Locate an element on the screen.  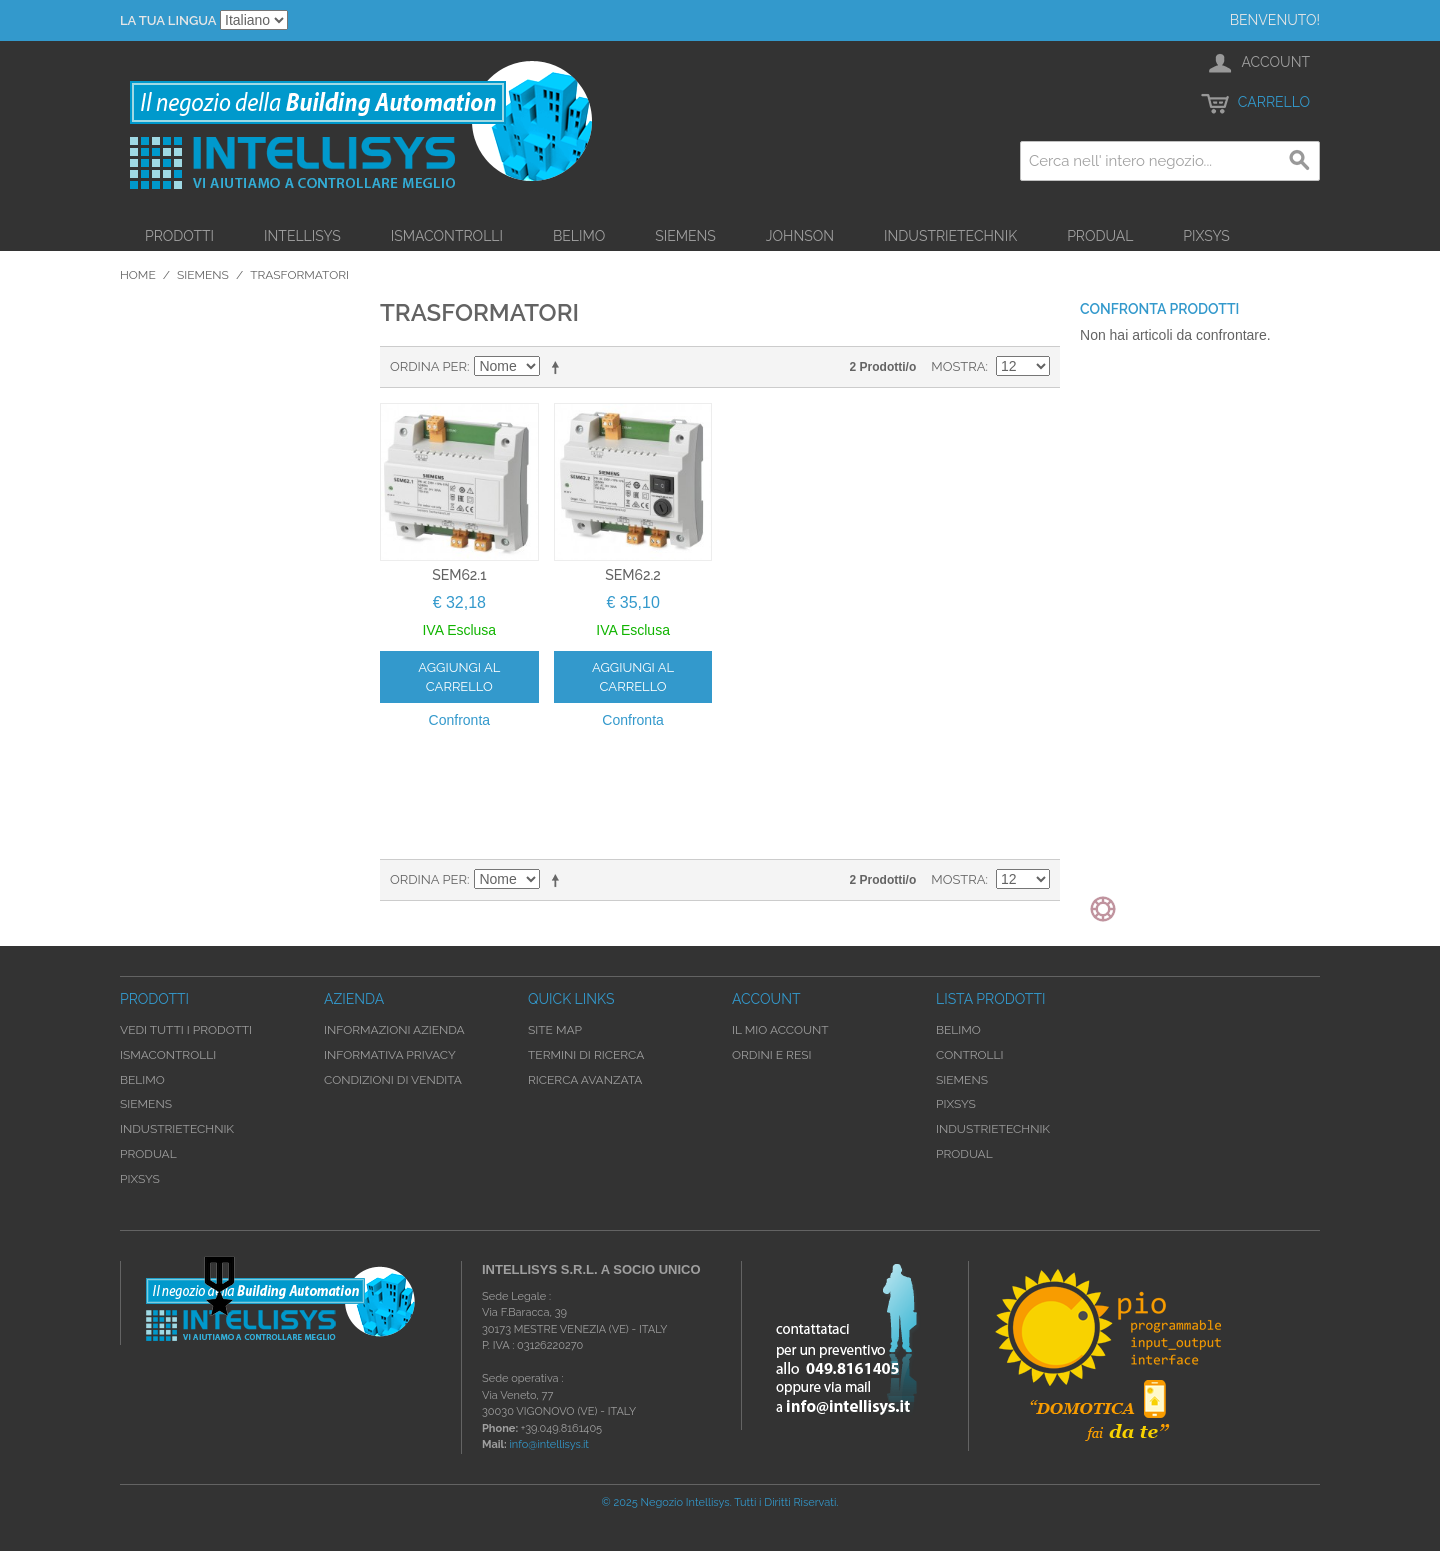
view achievements or awards is located at coordinates (219, 1286).